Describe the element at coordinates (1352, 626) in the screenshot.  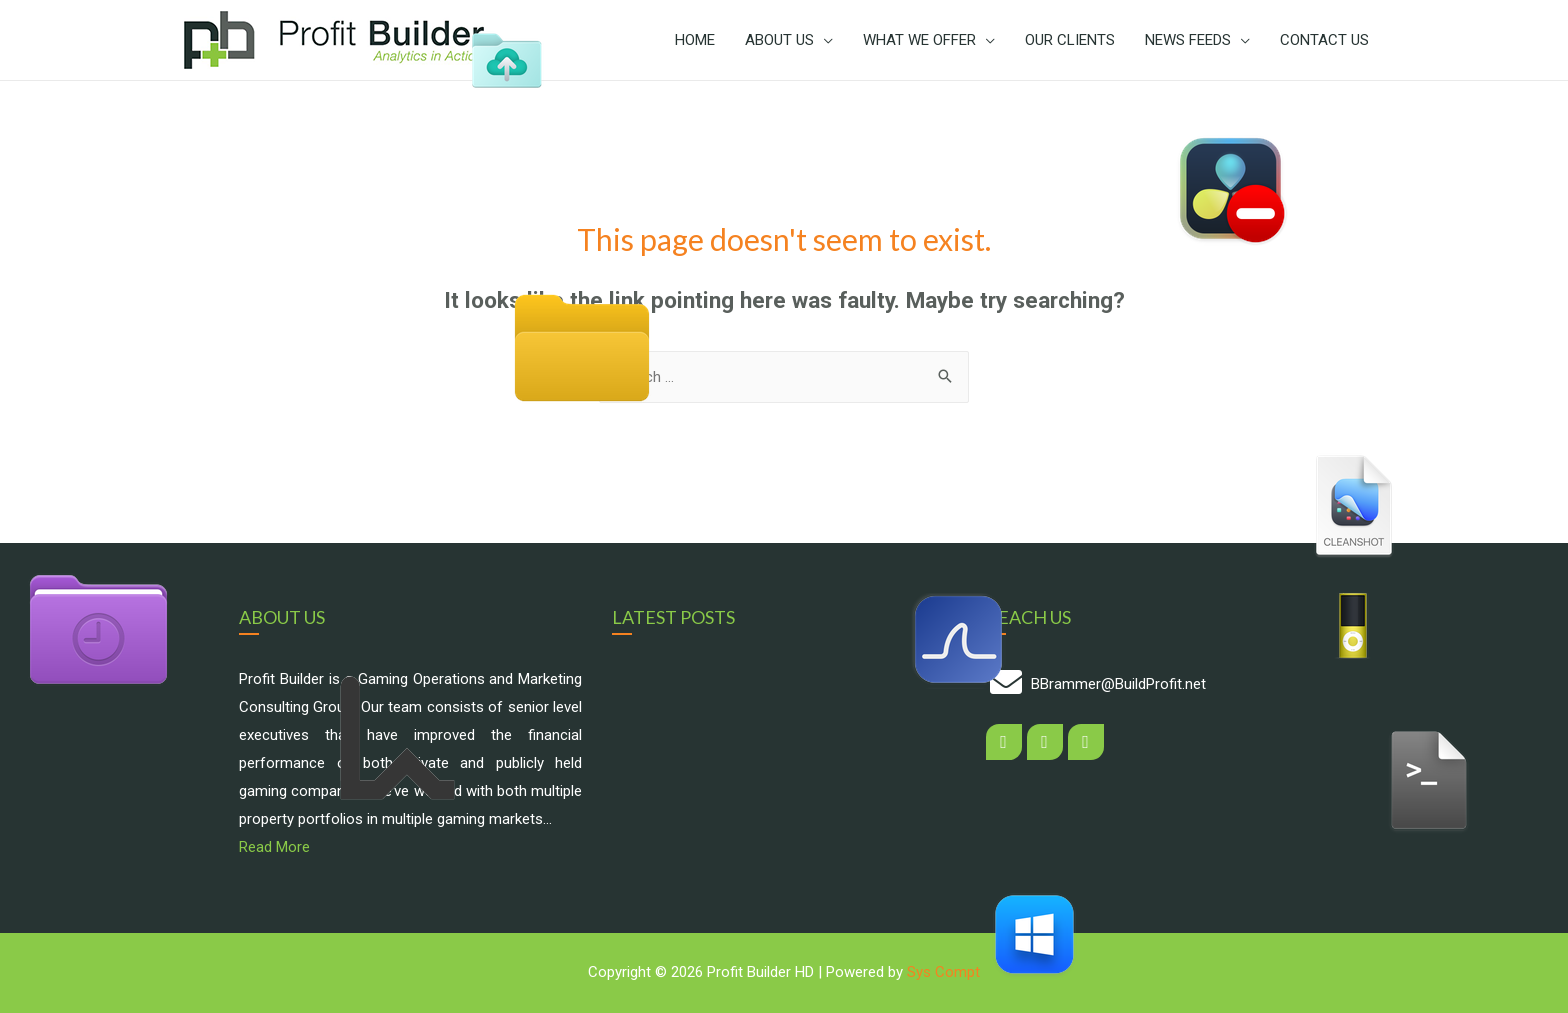
I see `iPod nano device in yellow` at that location.